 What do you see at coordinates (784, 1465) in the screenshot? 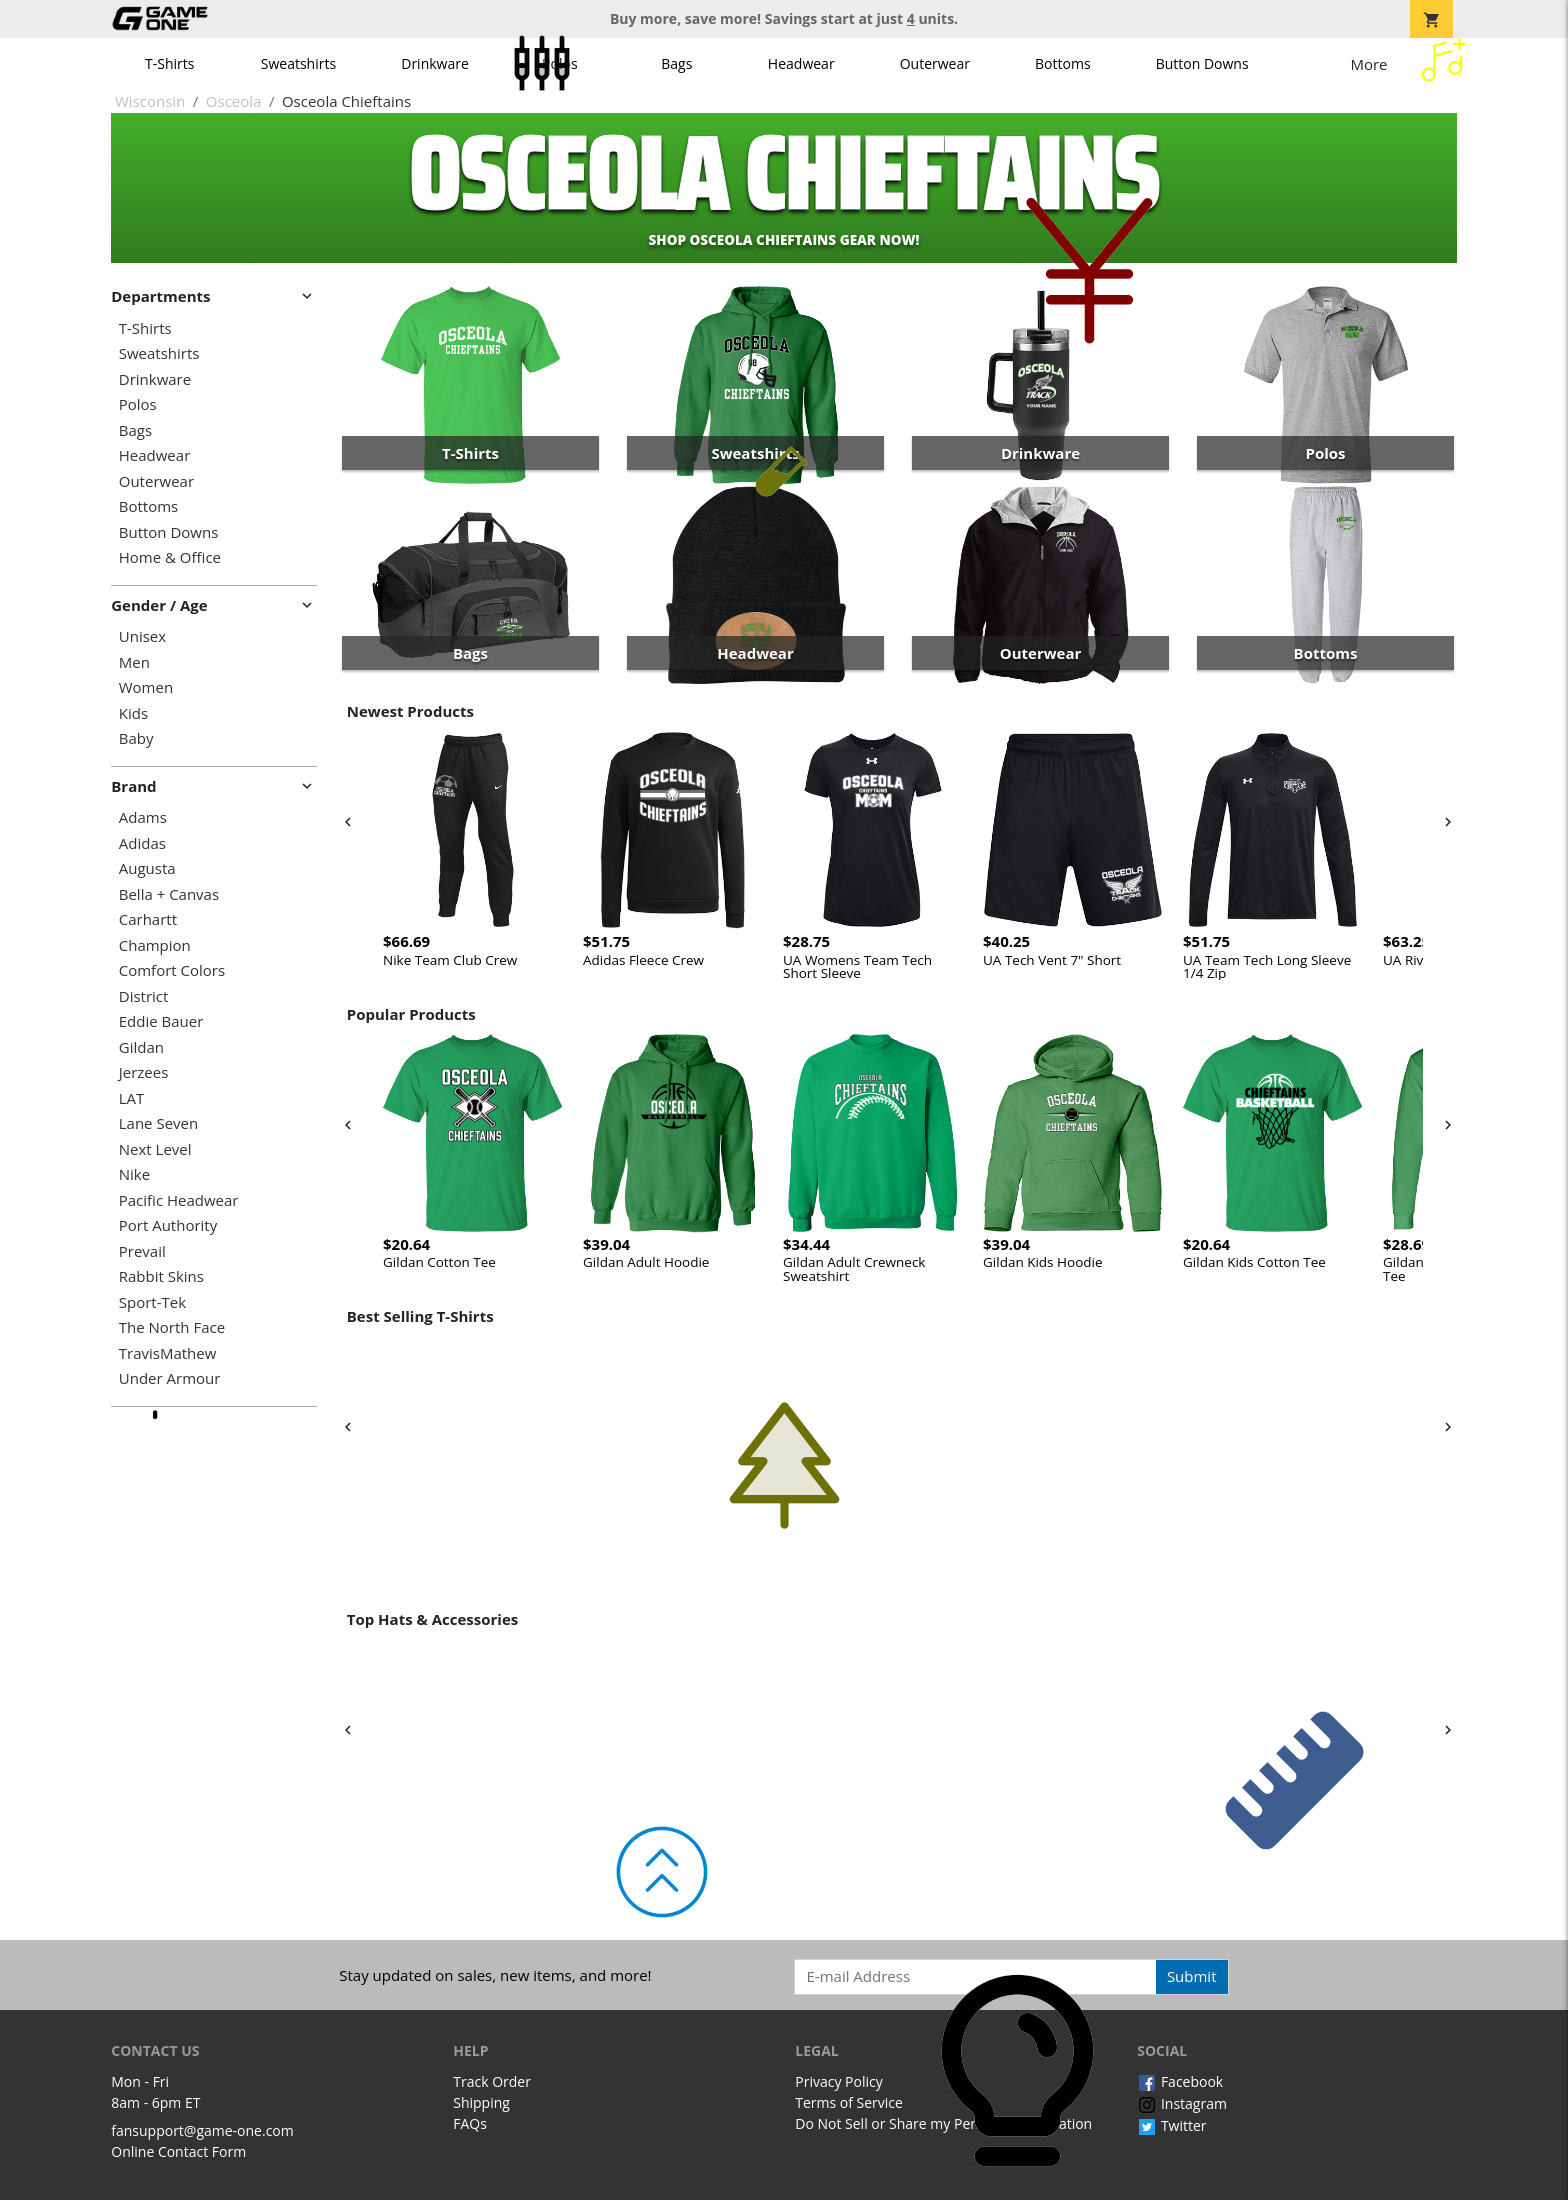
I see `represents nature or environmental features` at bounding box center [784, 1465].